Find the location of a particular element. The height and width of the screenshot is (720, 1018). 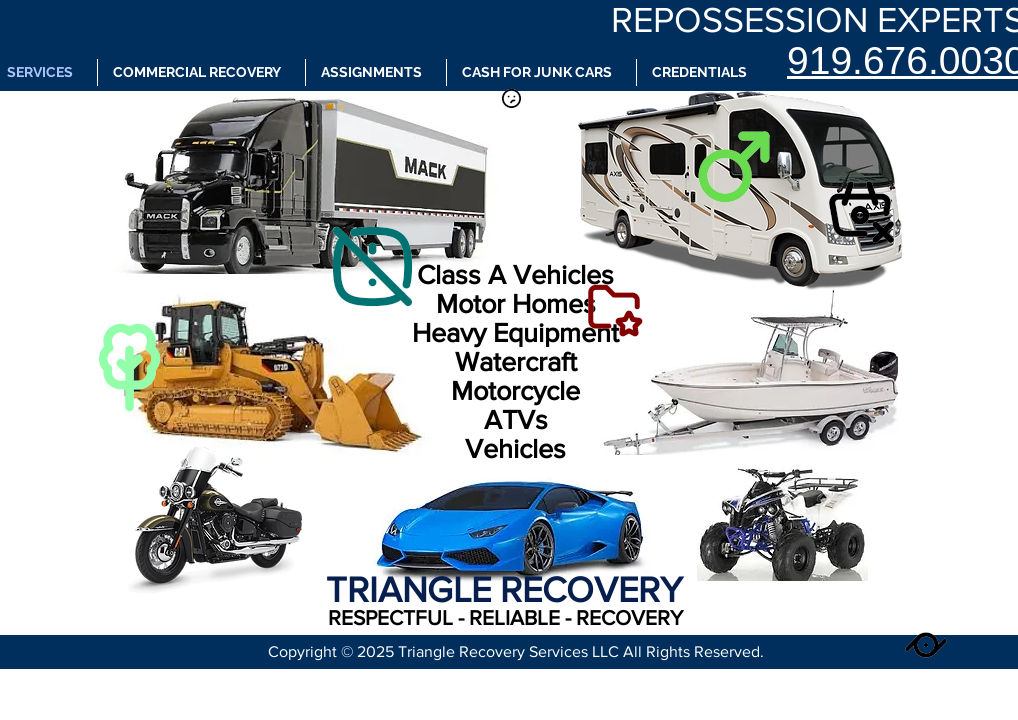

indicates male or masculine gender is located at coordinates (734, 167).